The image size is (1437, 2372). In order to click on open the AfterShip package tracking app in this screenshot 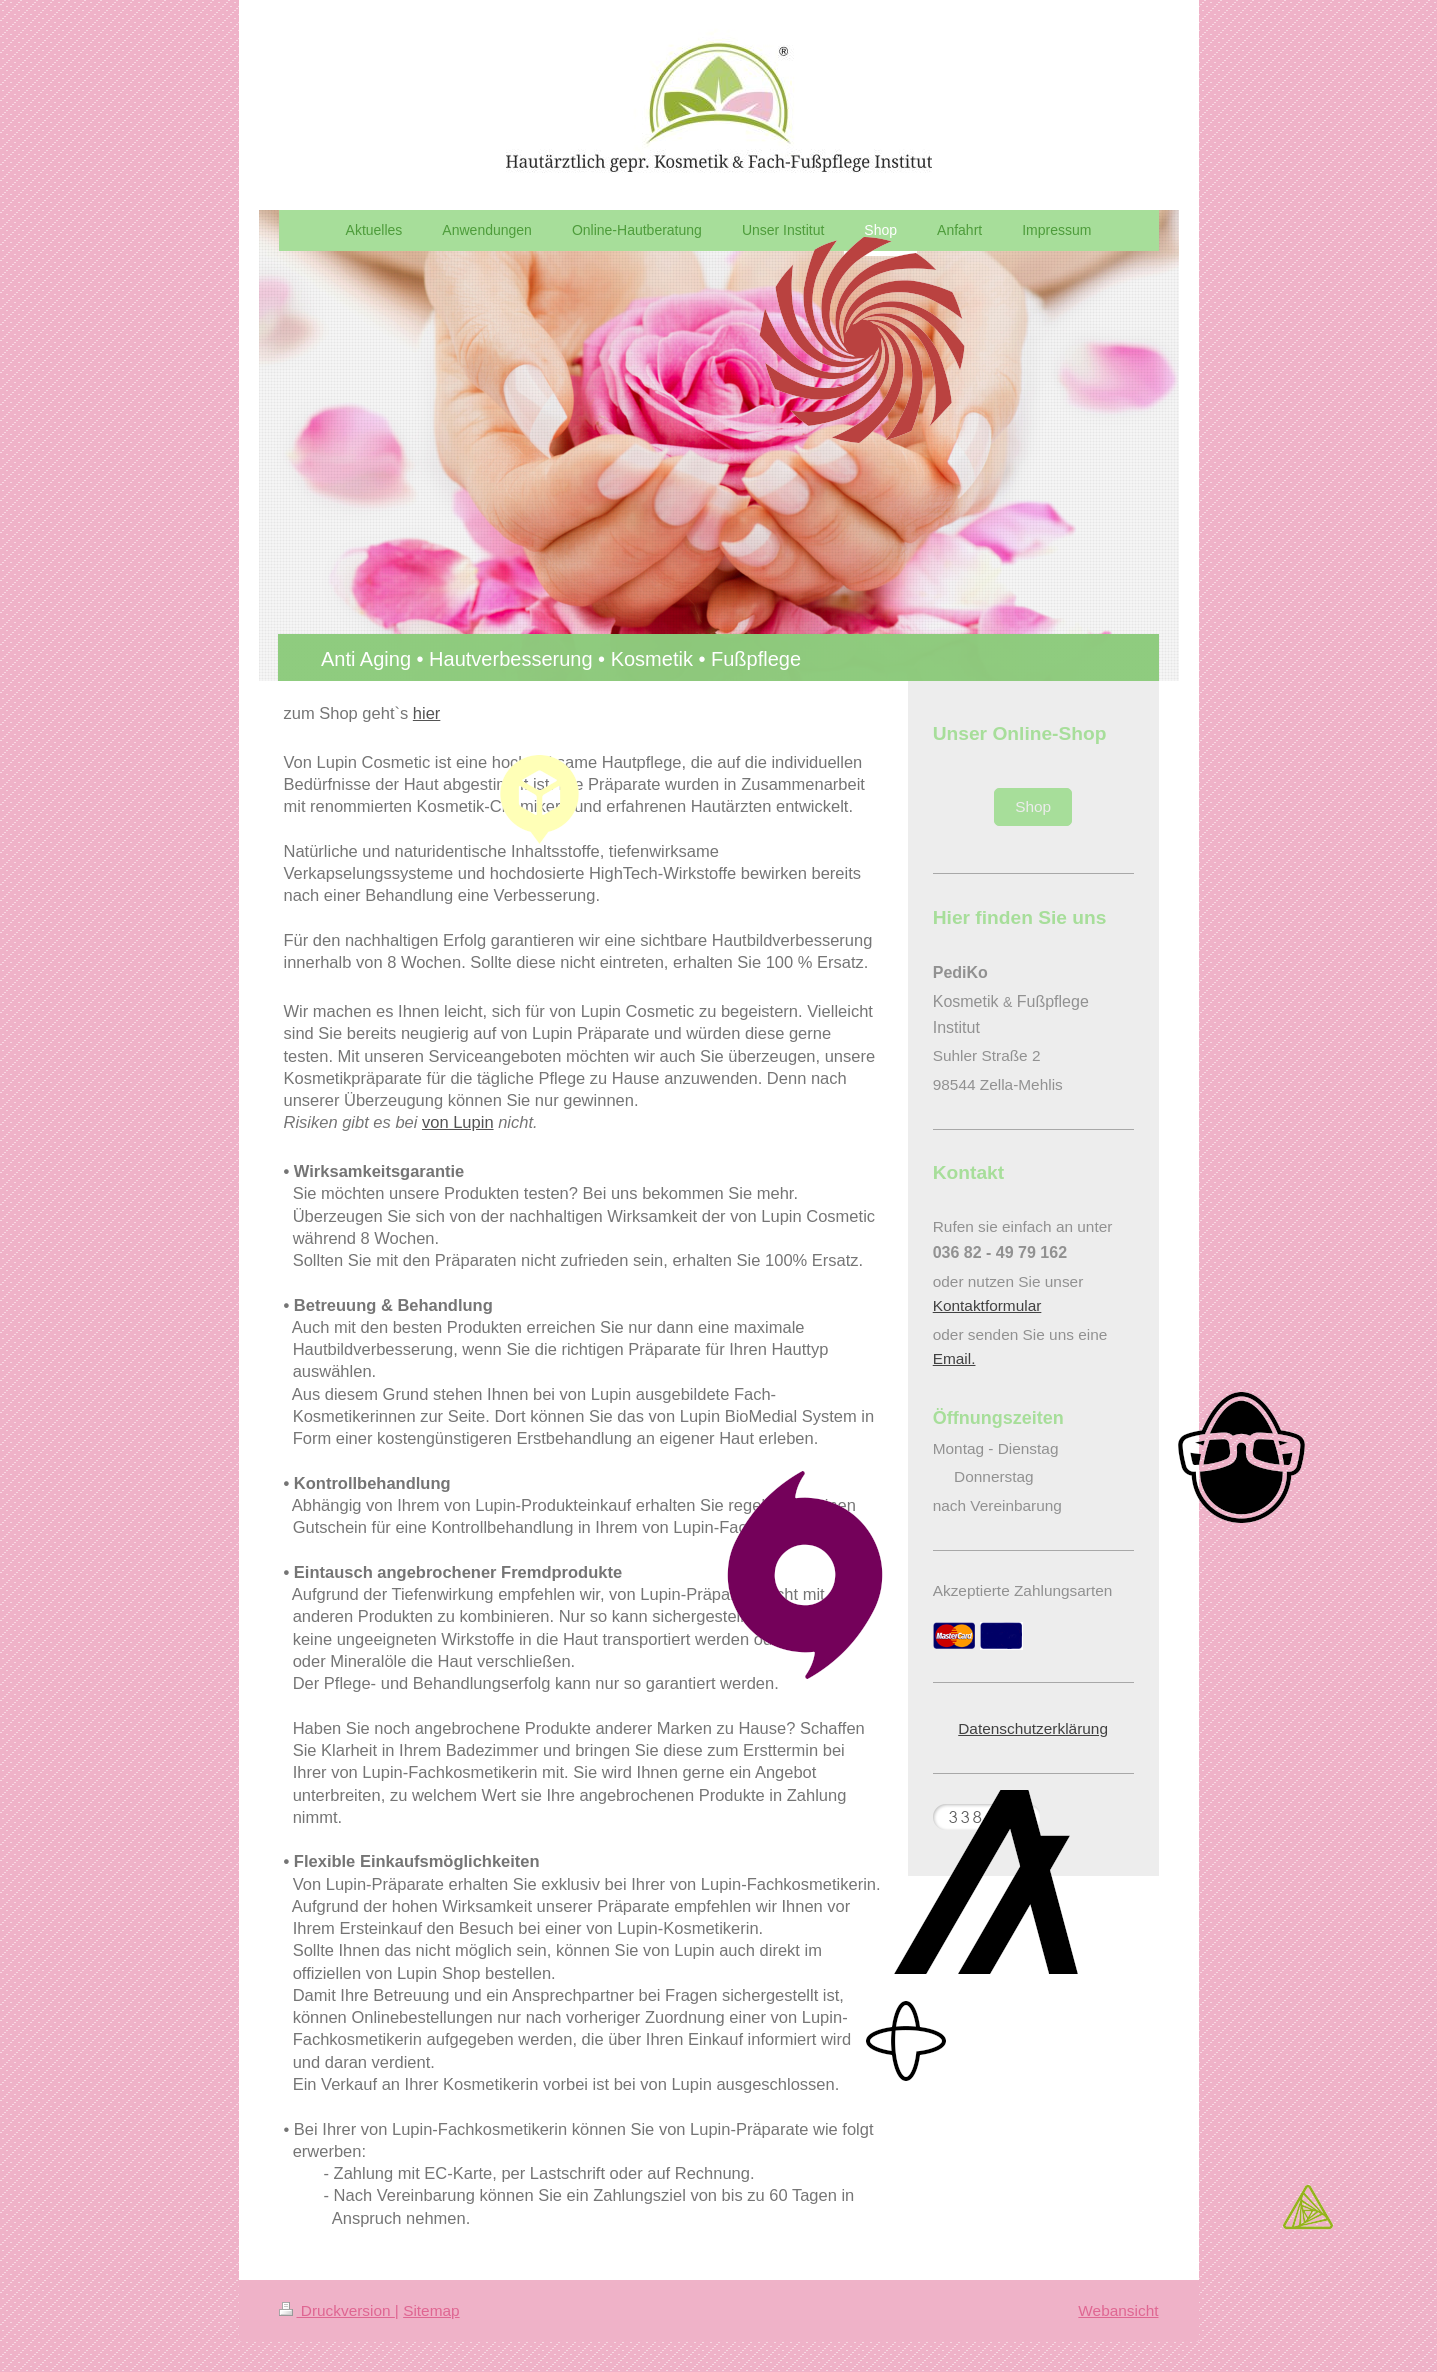, I will do `click(539, 799)`.